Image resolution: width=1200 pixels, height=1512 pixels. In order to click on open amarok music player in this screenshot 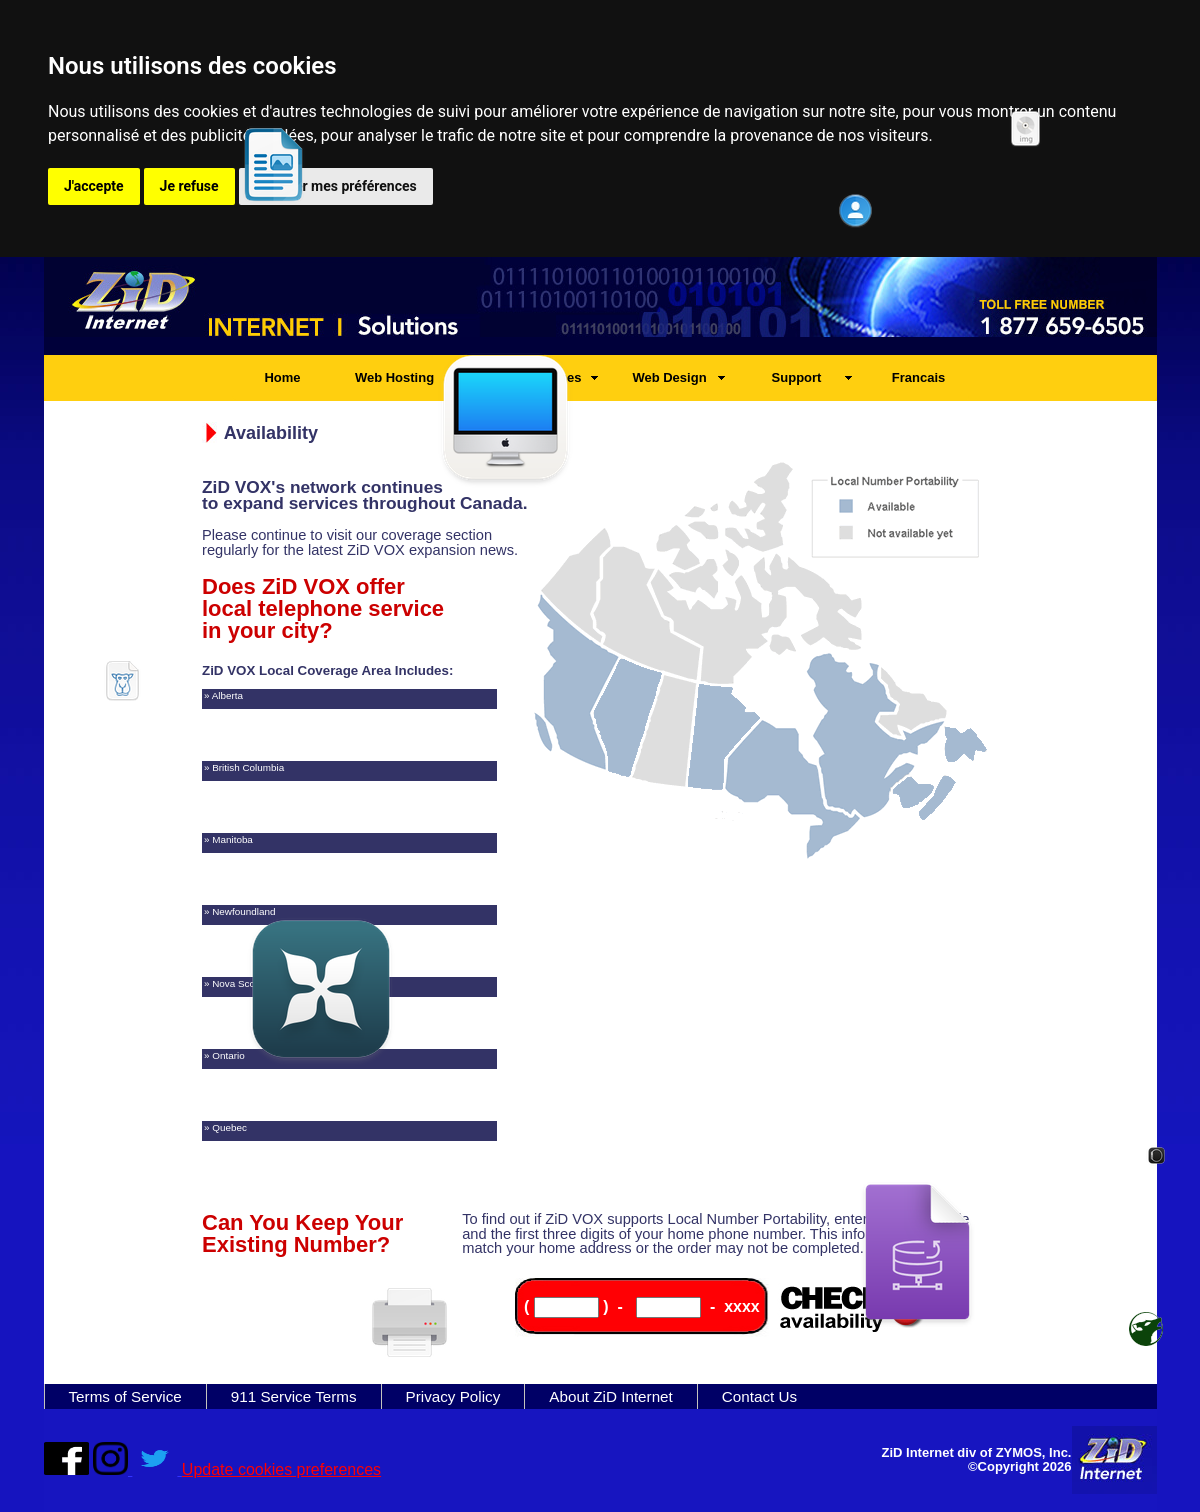, I will do `click(1146, 1329)`.